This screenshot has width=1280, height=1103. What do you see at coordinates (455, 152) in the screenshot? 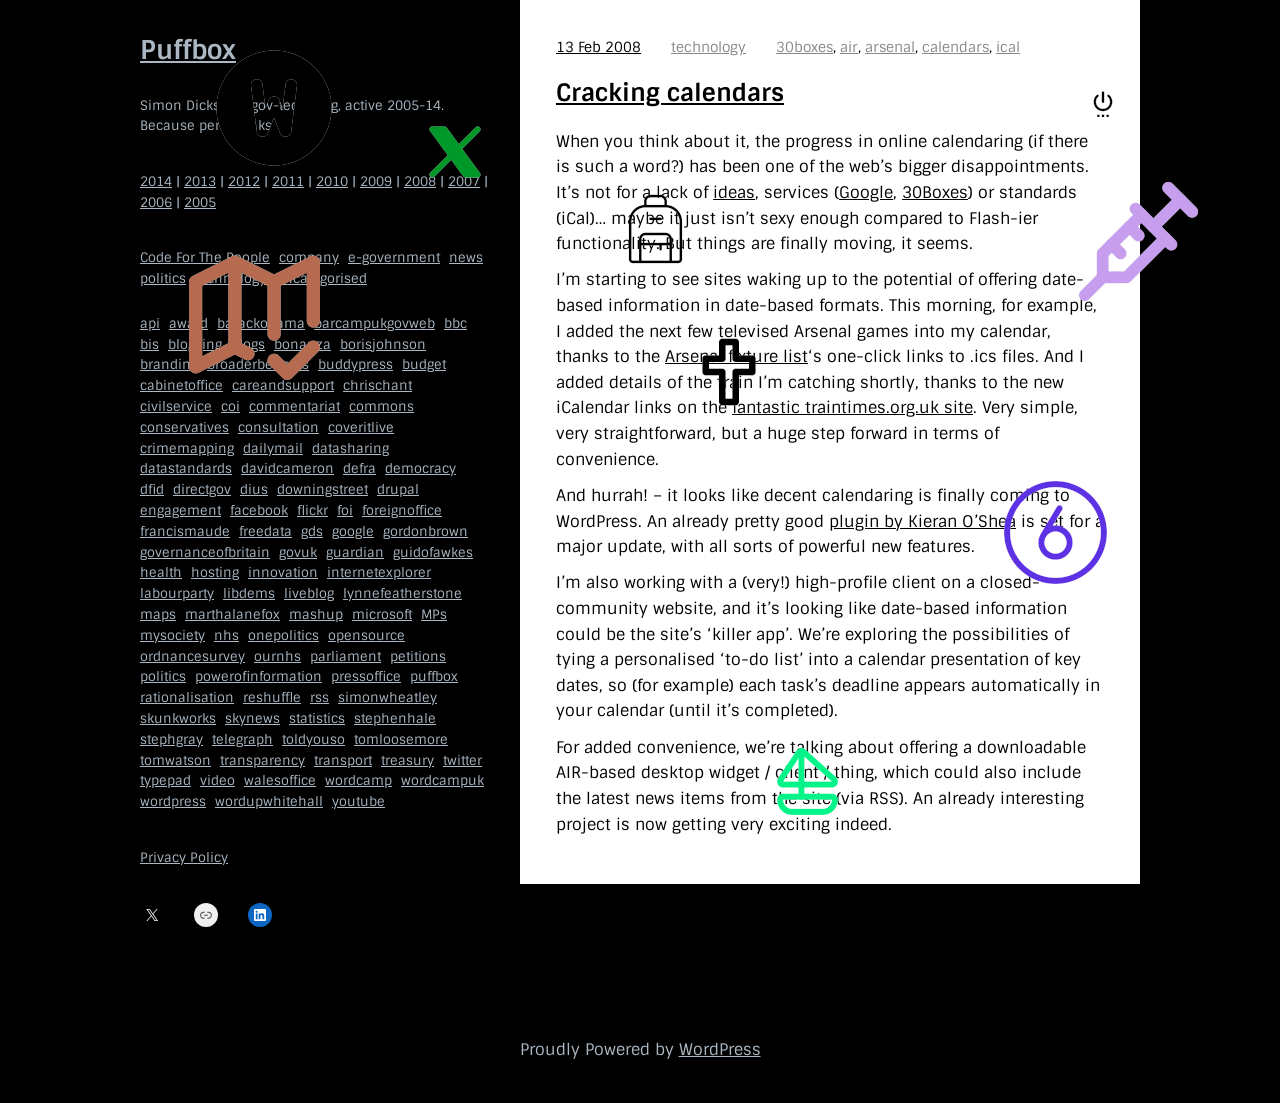
I see `share to X (formerly Twitter)` at bounding box center [455, 152].